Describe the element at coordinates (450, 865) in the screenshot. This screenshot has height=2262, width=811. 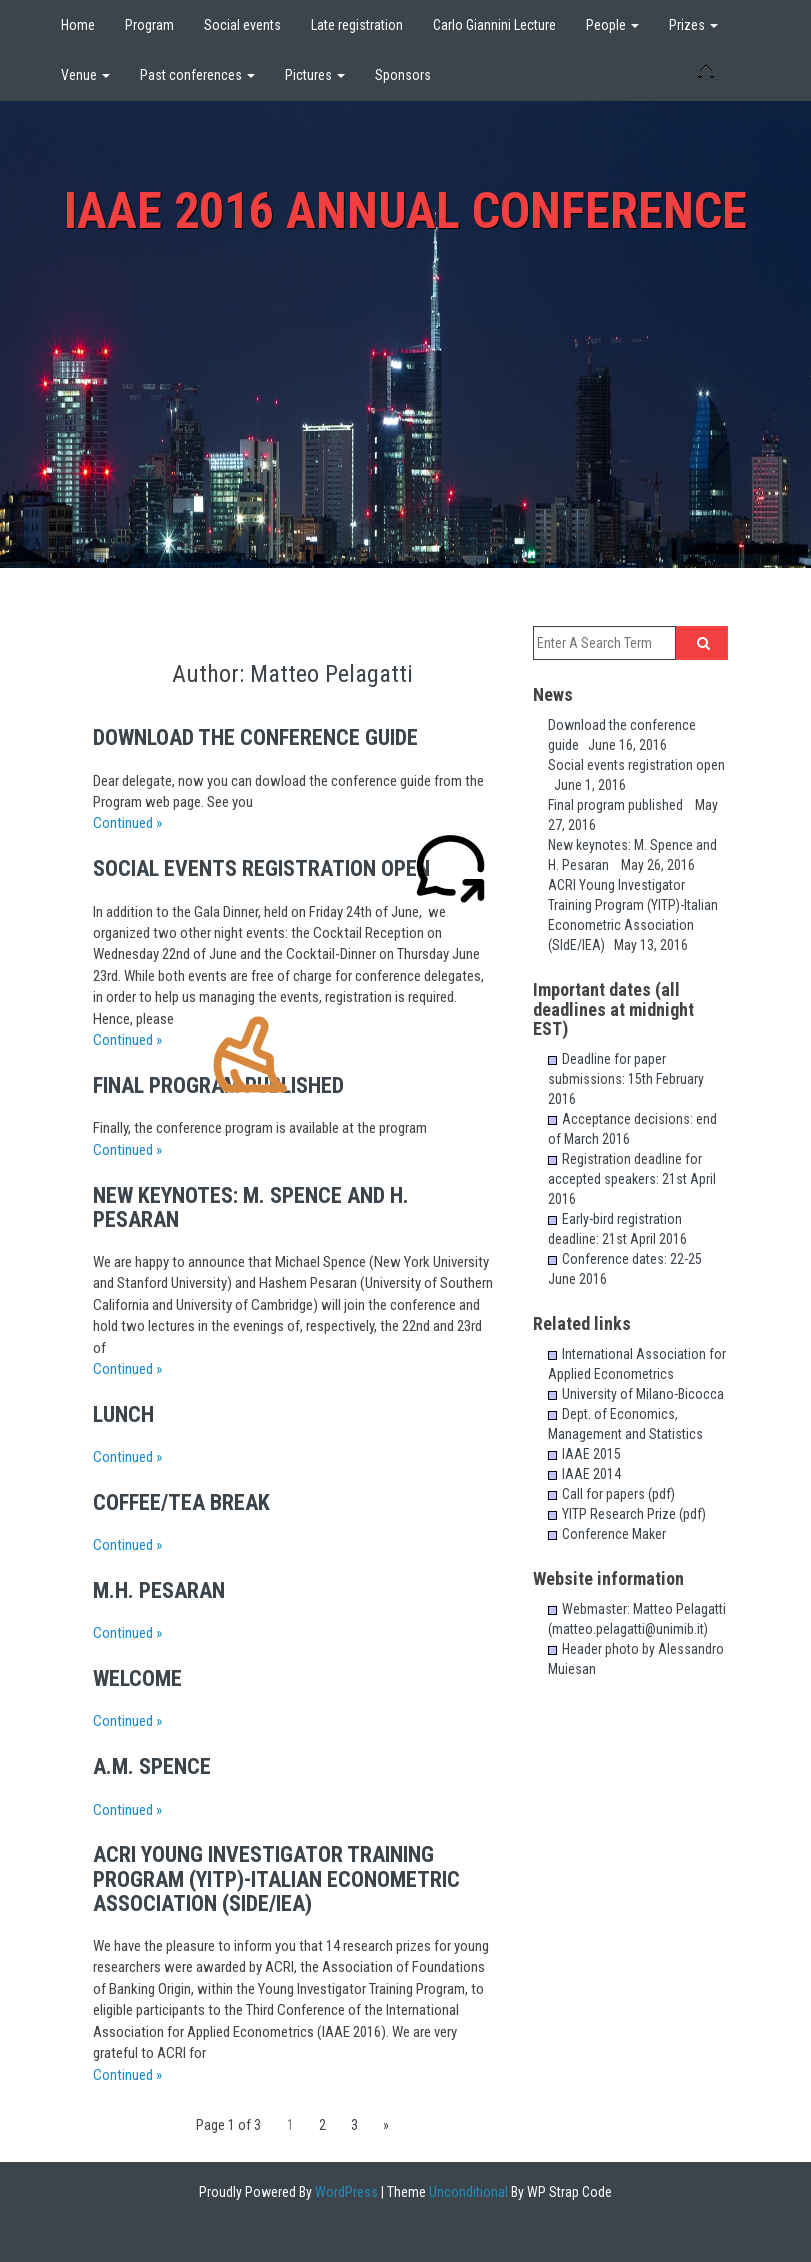
I see `share this conversation` at that location.